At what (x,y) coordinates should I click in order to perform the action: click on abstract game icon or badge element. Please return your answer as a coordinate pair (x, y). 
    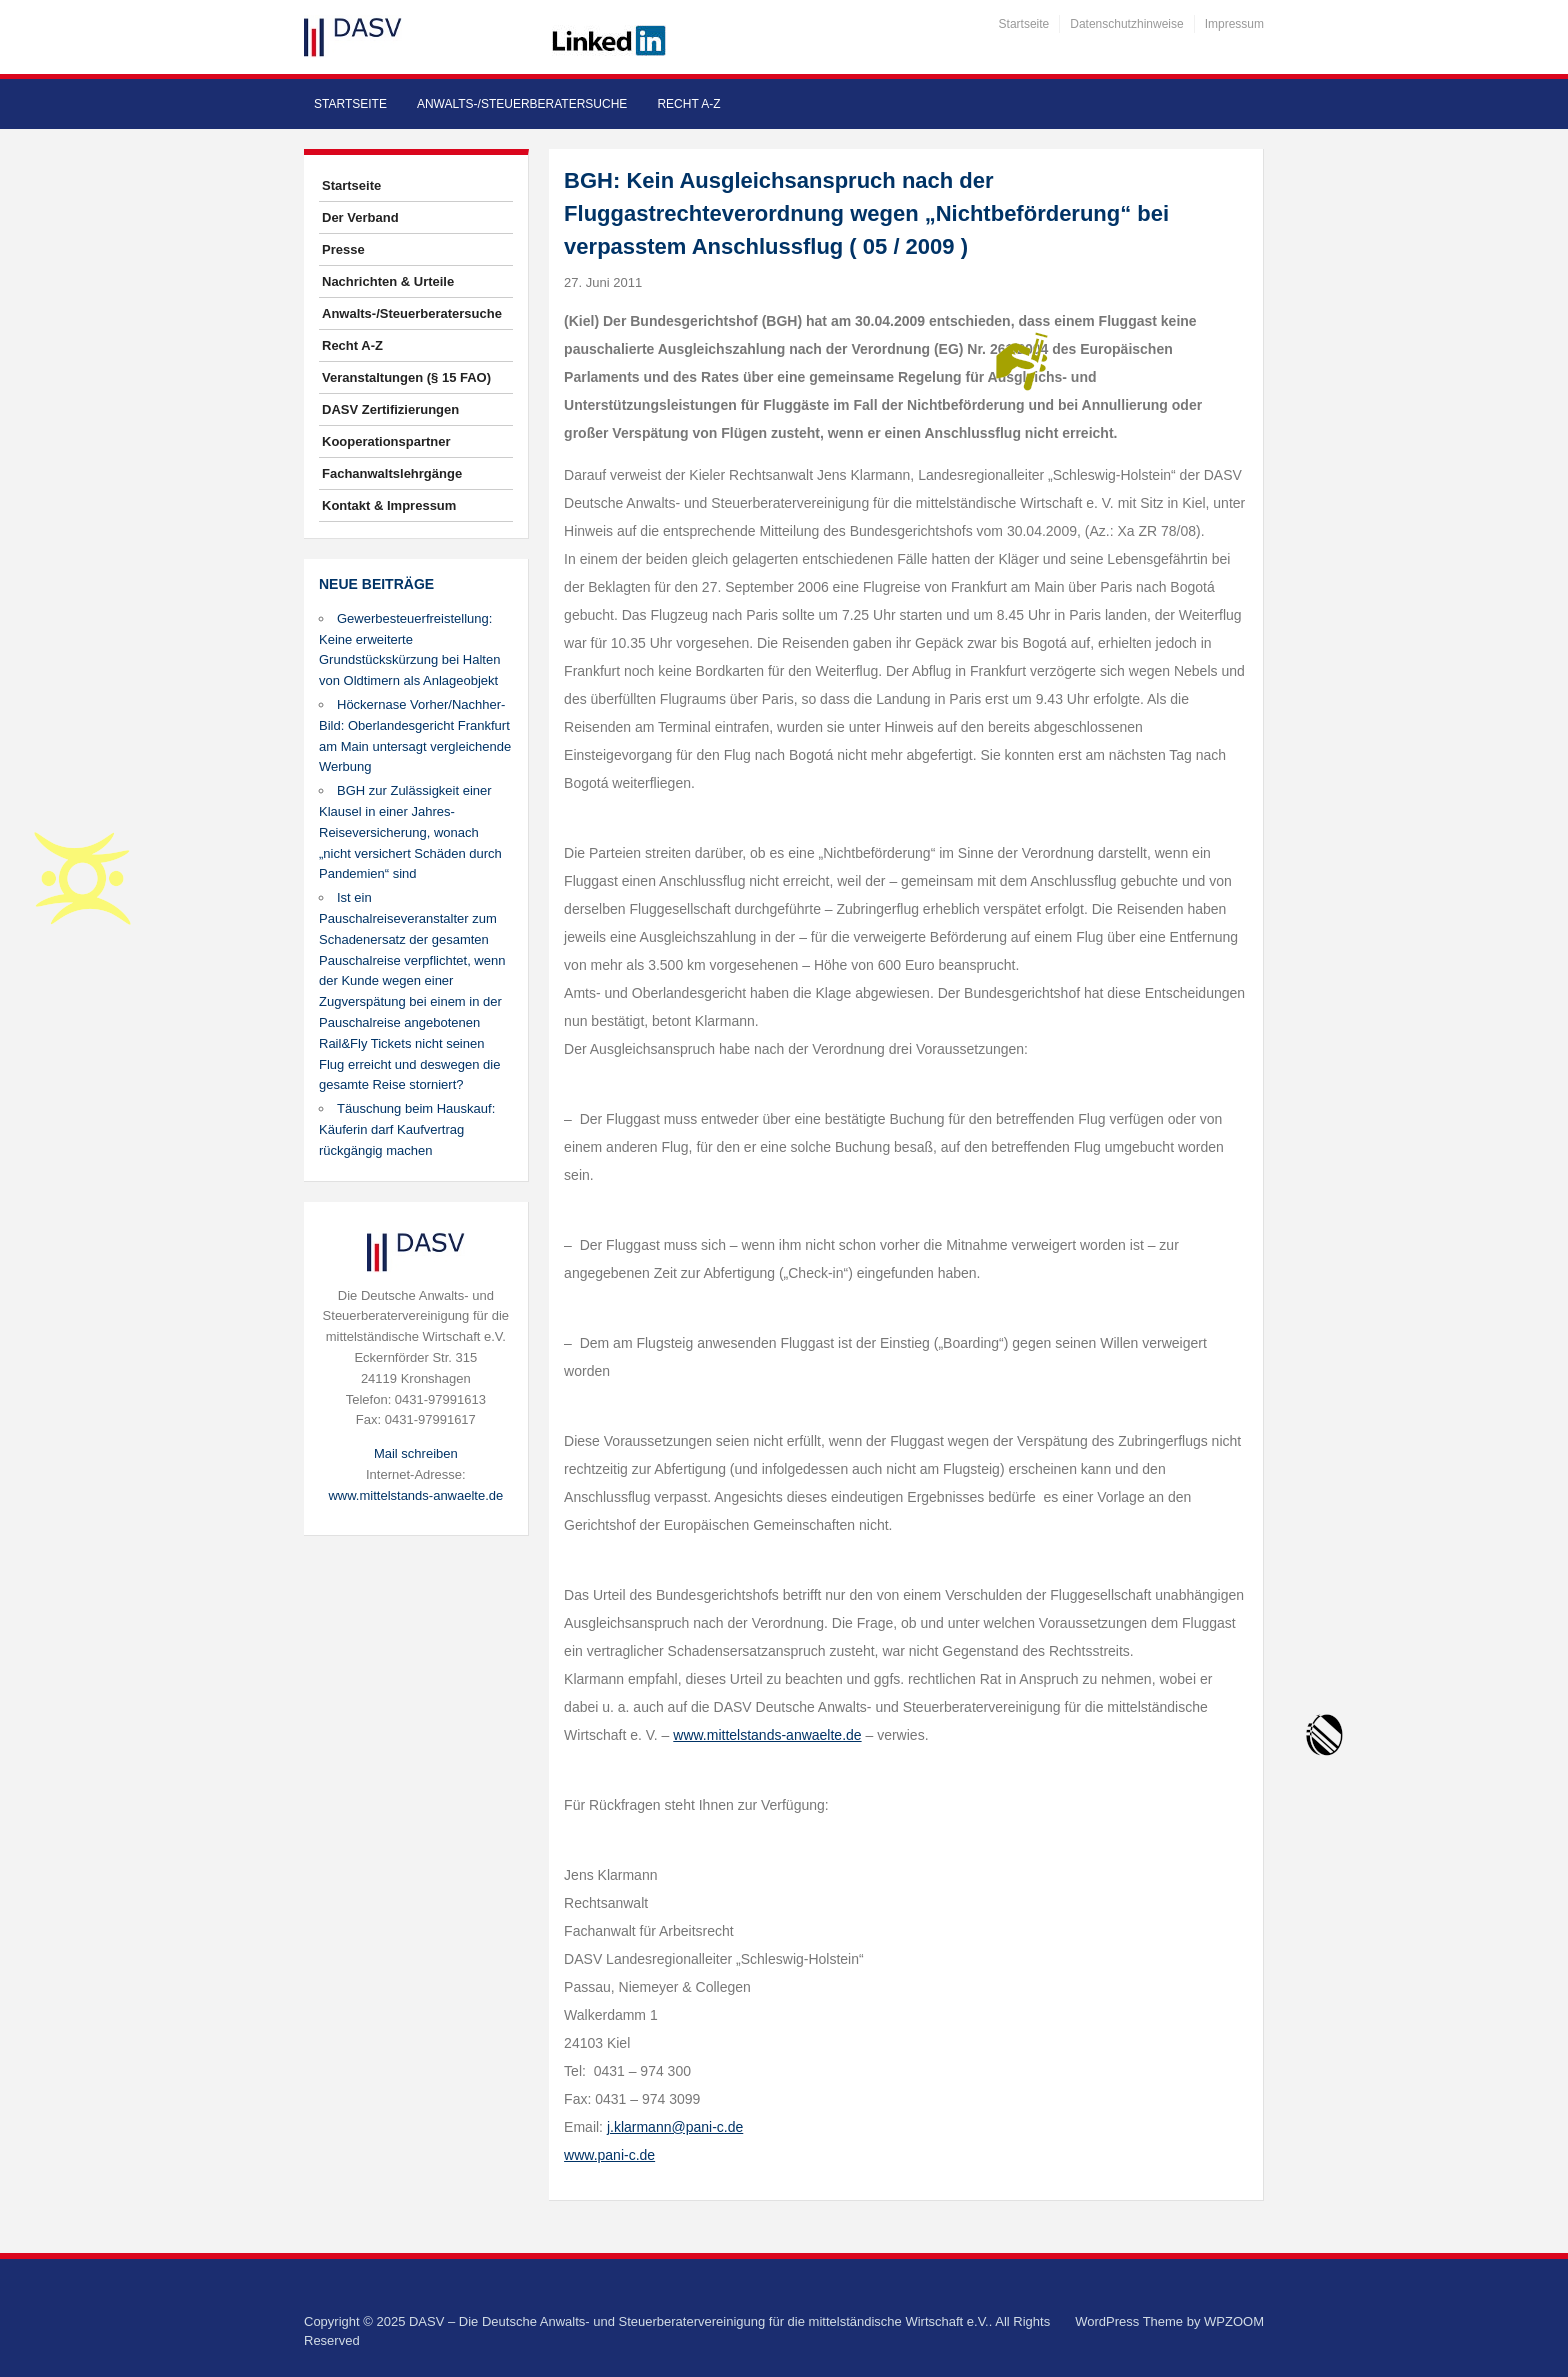
    Looking at the image, I should click on (82, 878).